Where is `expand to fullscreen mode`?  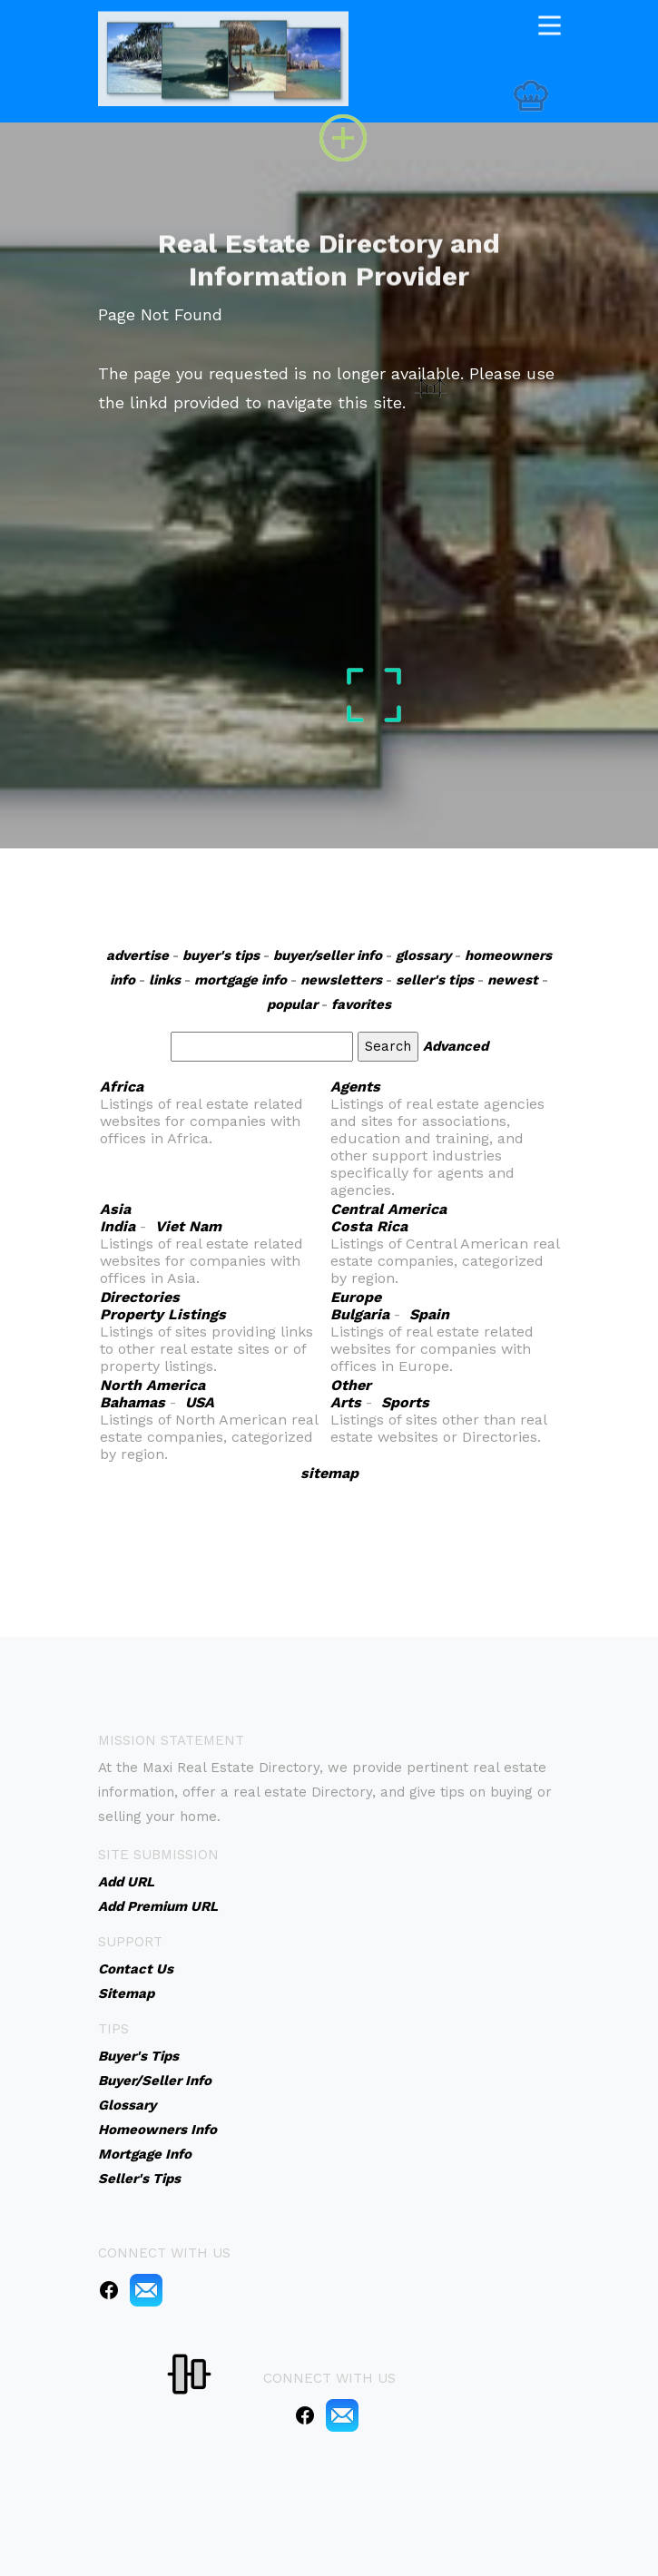 expand to fullscreen mode is located at coordinates (374, 695).